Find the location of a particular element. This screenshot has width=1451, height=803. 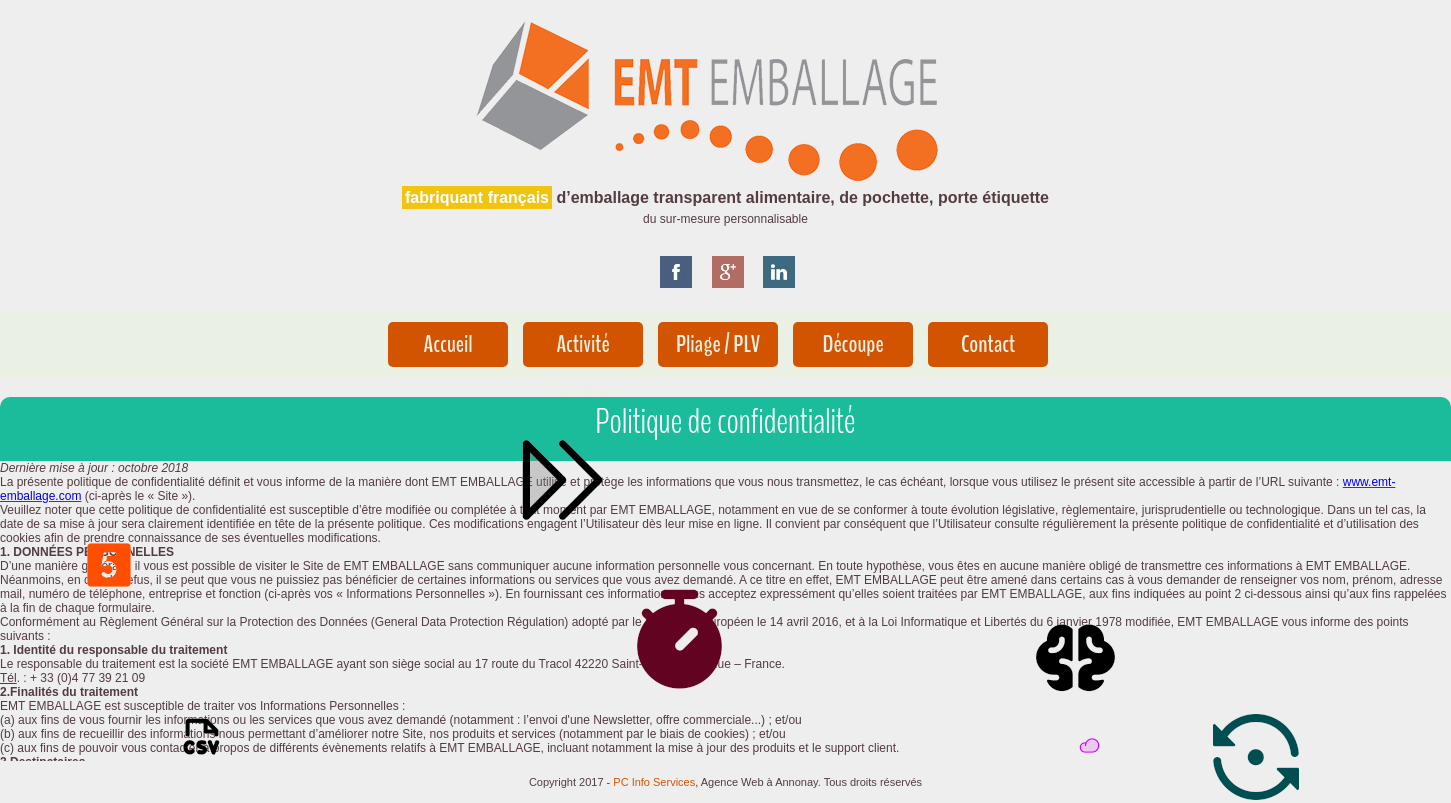

indicates step 5 in a numbered sequence is located at coordinates (109, 565).